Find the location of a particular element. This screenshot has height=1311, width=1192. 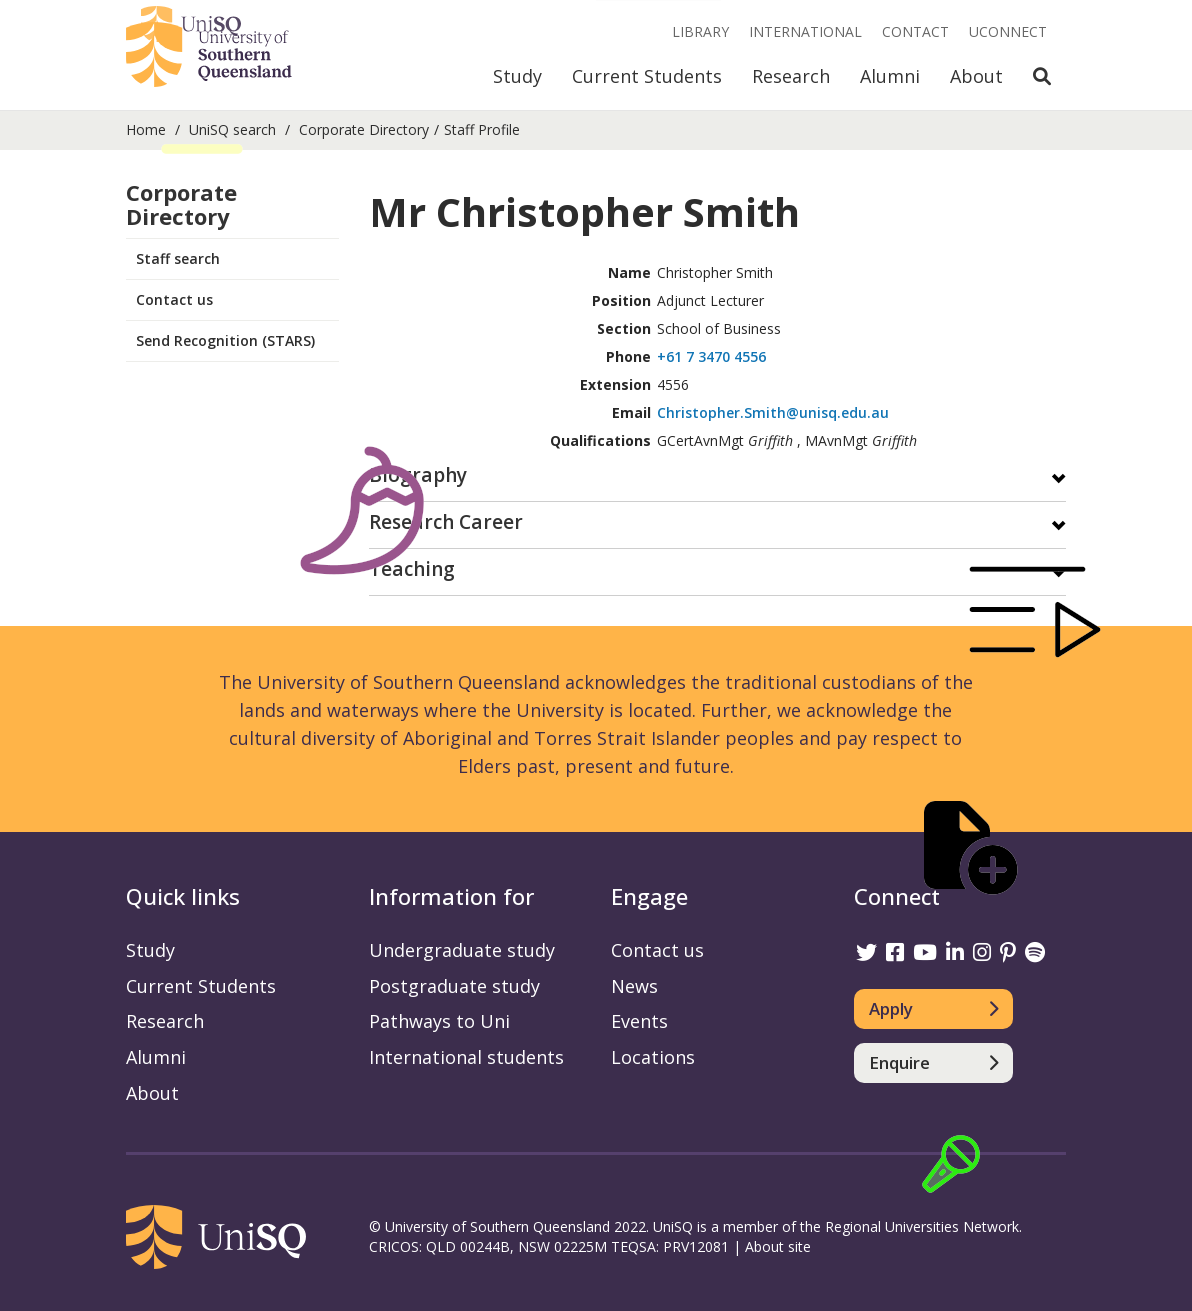

remove an item from a list or cart is located at coordinates (202, 149).